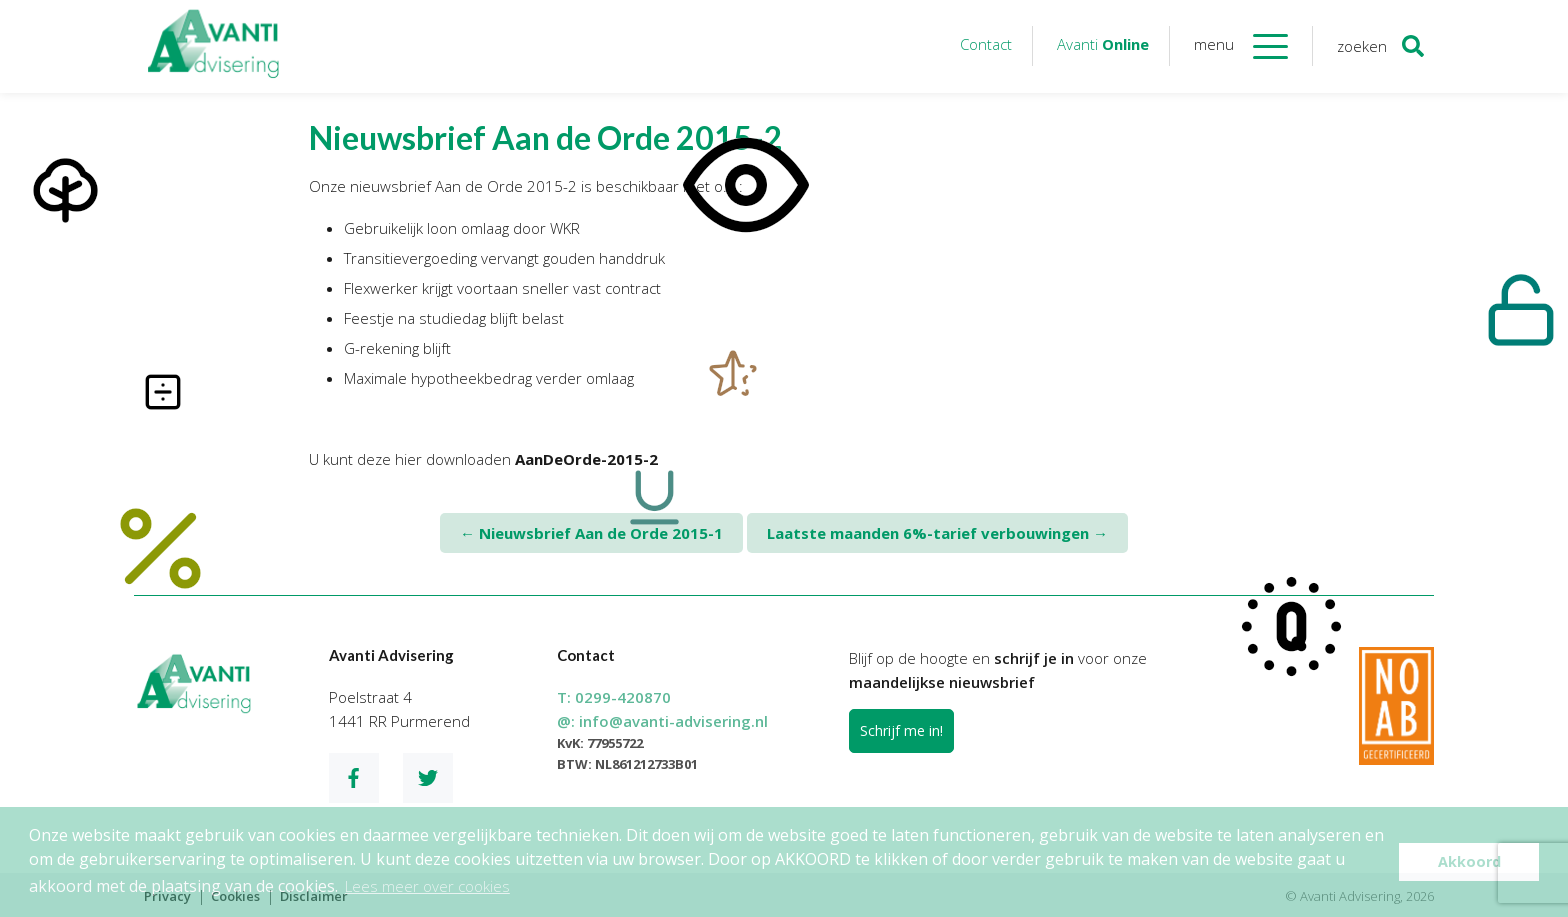 This screenshot has height=917, width=1568. I want to click on view or apply a discount, so click(160, 548).